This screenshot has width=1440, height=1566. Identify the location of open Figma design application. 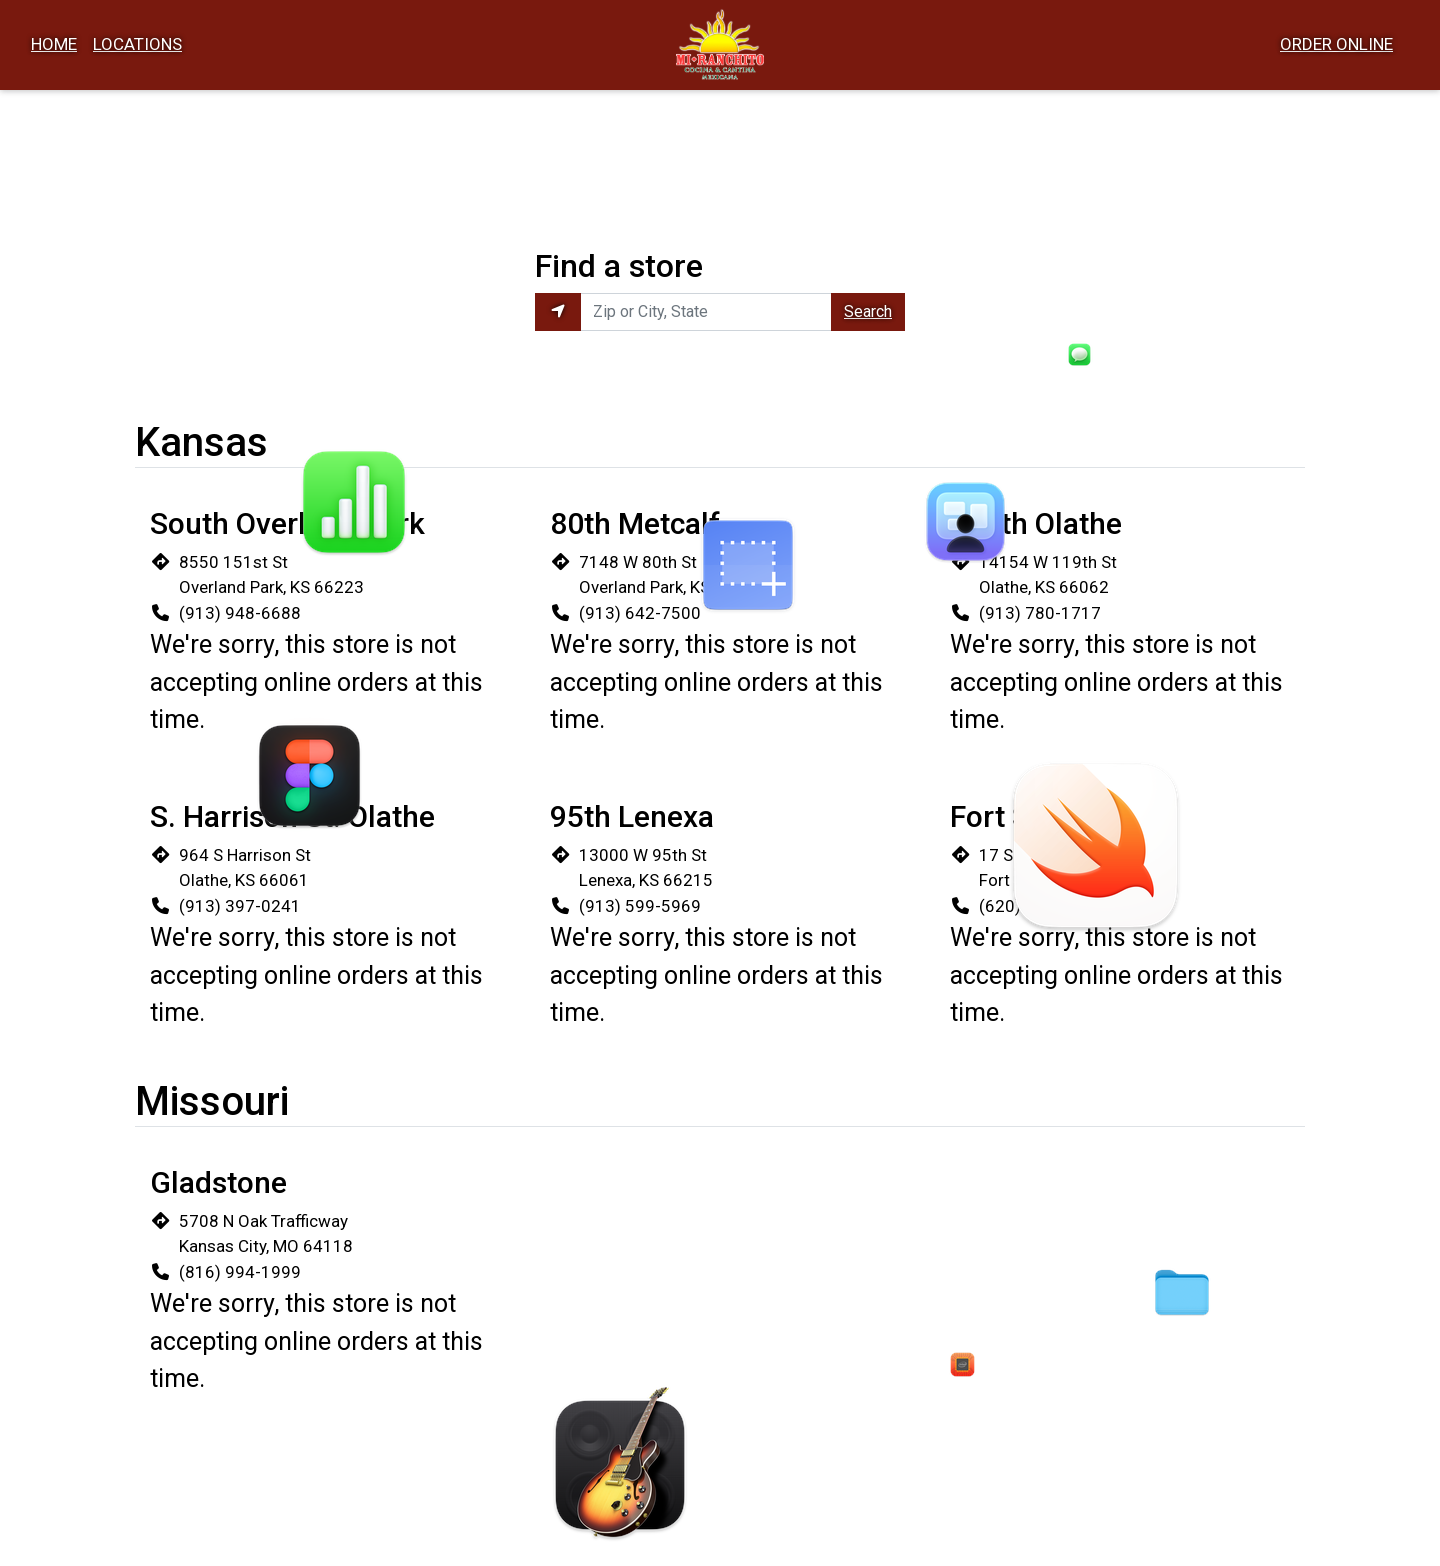
(309, 775).